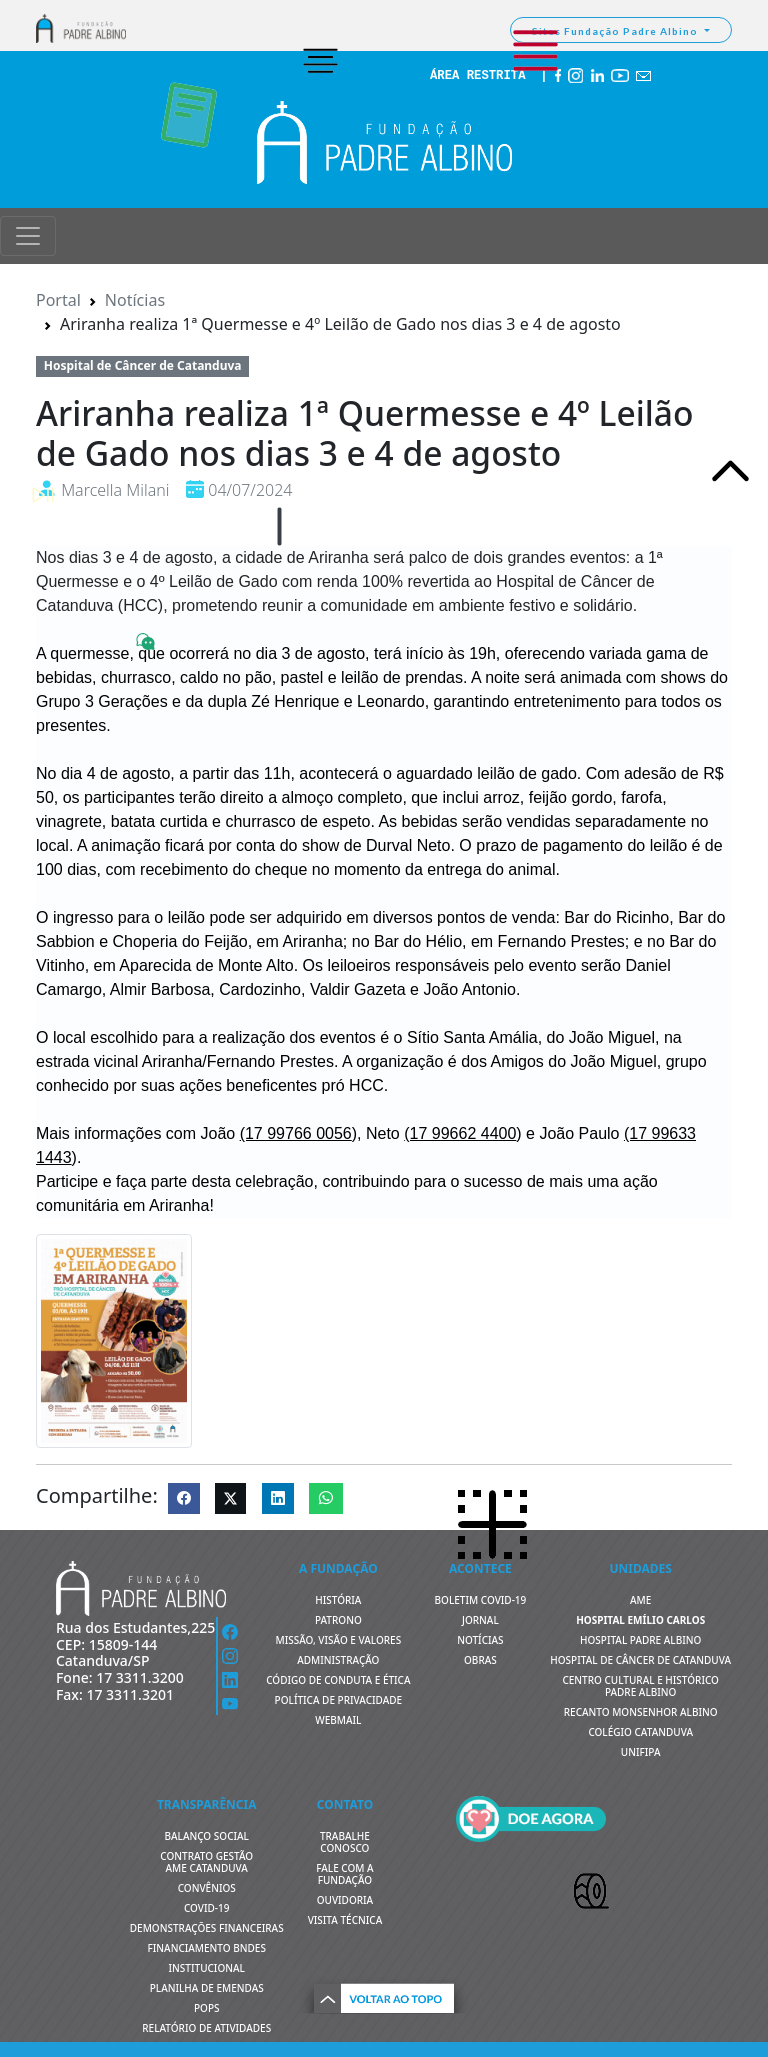 This screenshot has width=768, height=2057. I want to click on collapse an expanded section, so click(730, 472).